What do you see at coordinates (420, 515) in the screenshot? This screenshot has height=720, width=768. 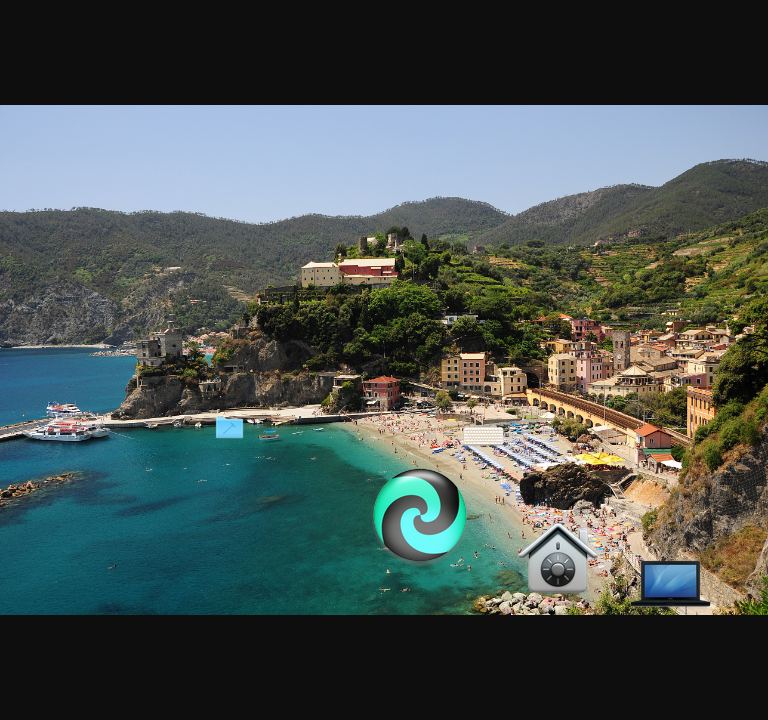 I see `disk erasing or secure wipe in progress` at bounding box center [420, 515].